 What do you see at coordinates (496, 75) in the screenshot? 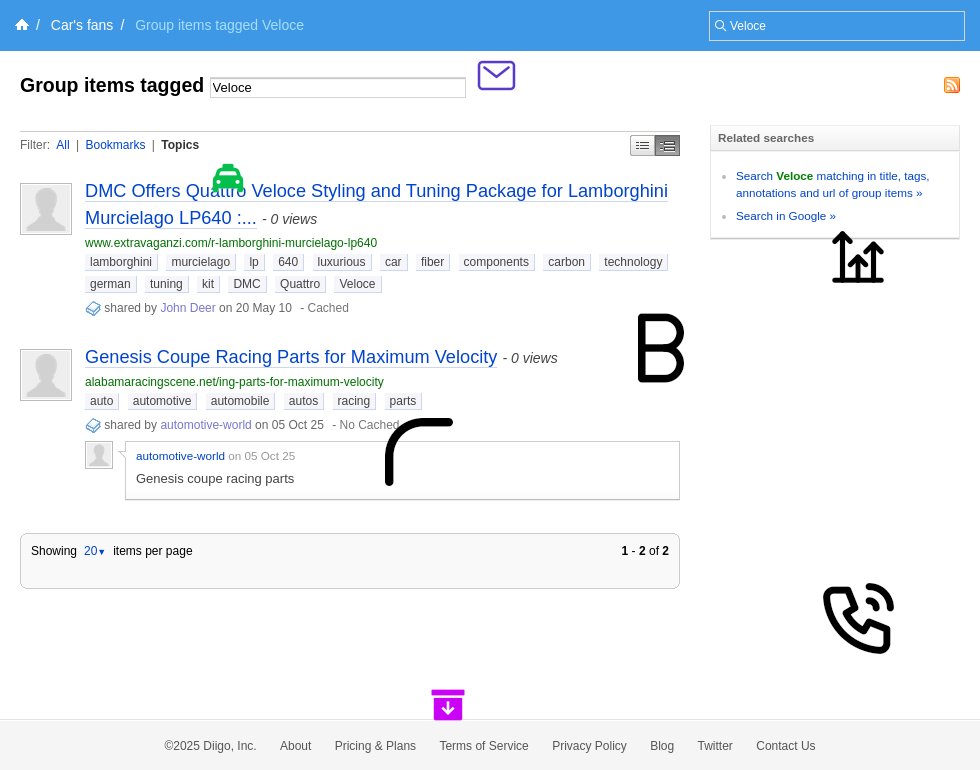
I see `open your email inbox` at bounding box center [496, 75].